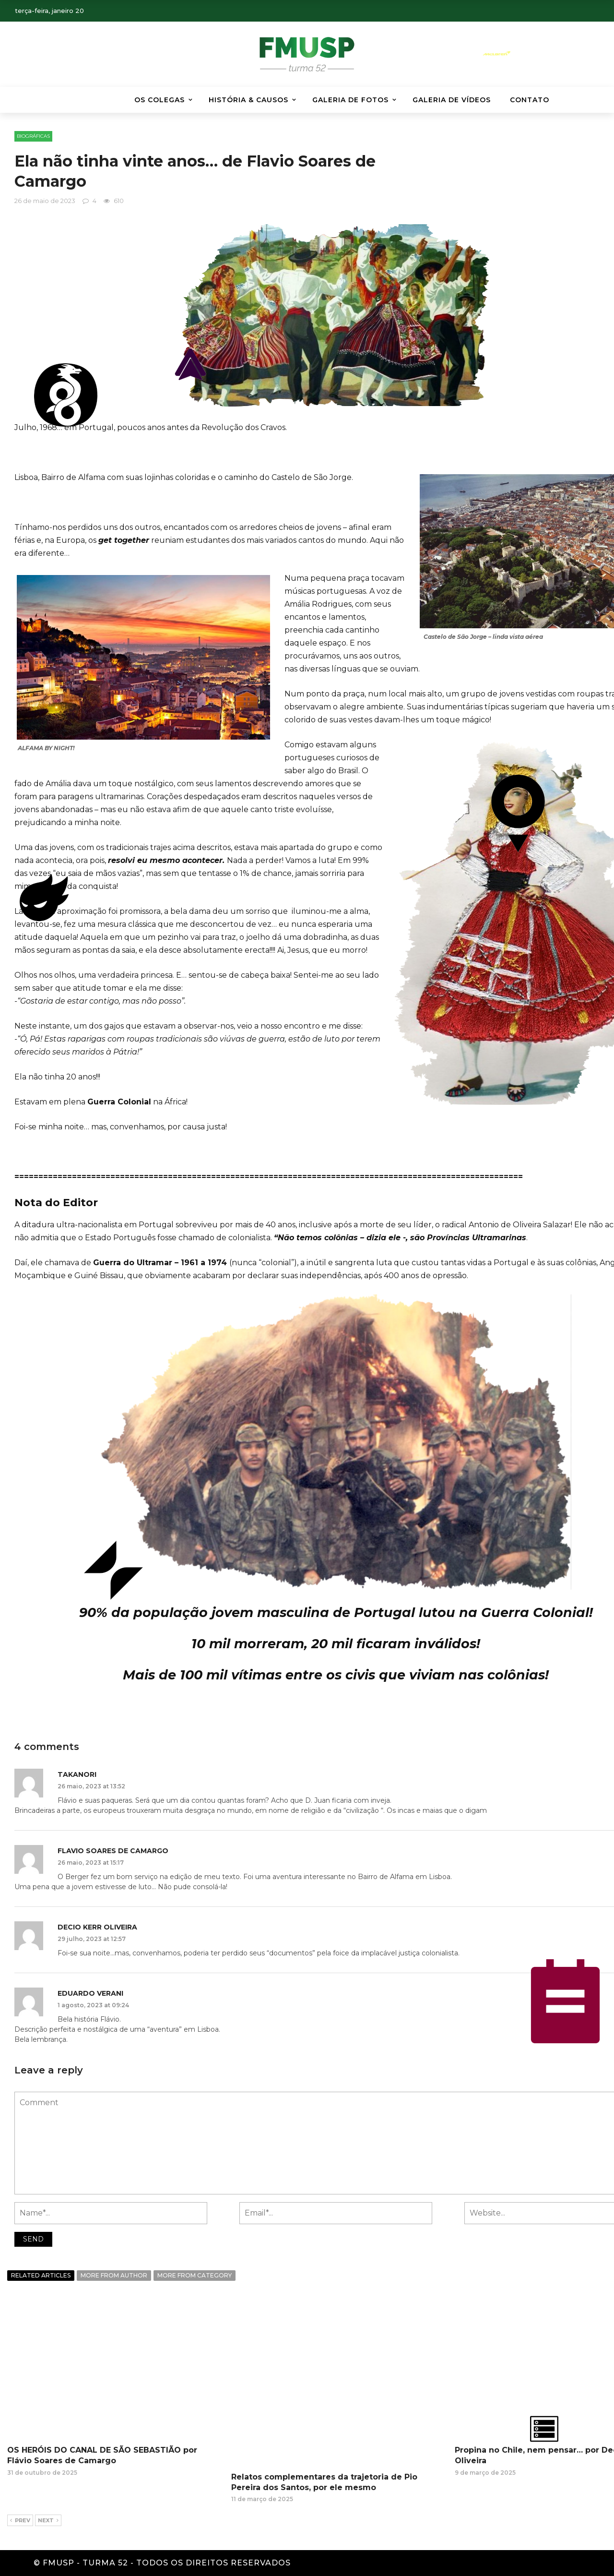  I want to click on open TomTom navigation app, so click(518, 814).